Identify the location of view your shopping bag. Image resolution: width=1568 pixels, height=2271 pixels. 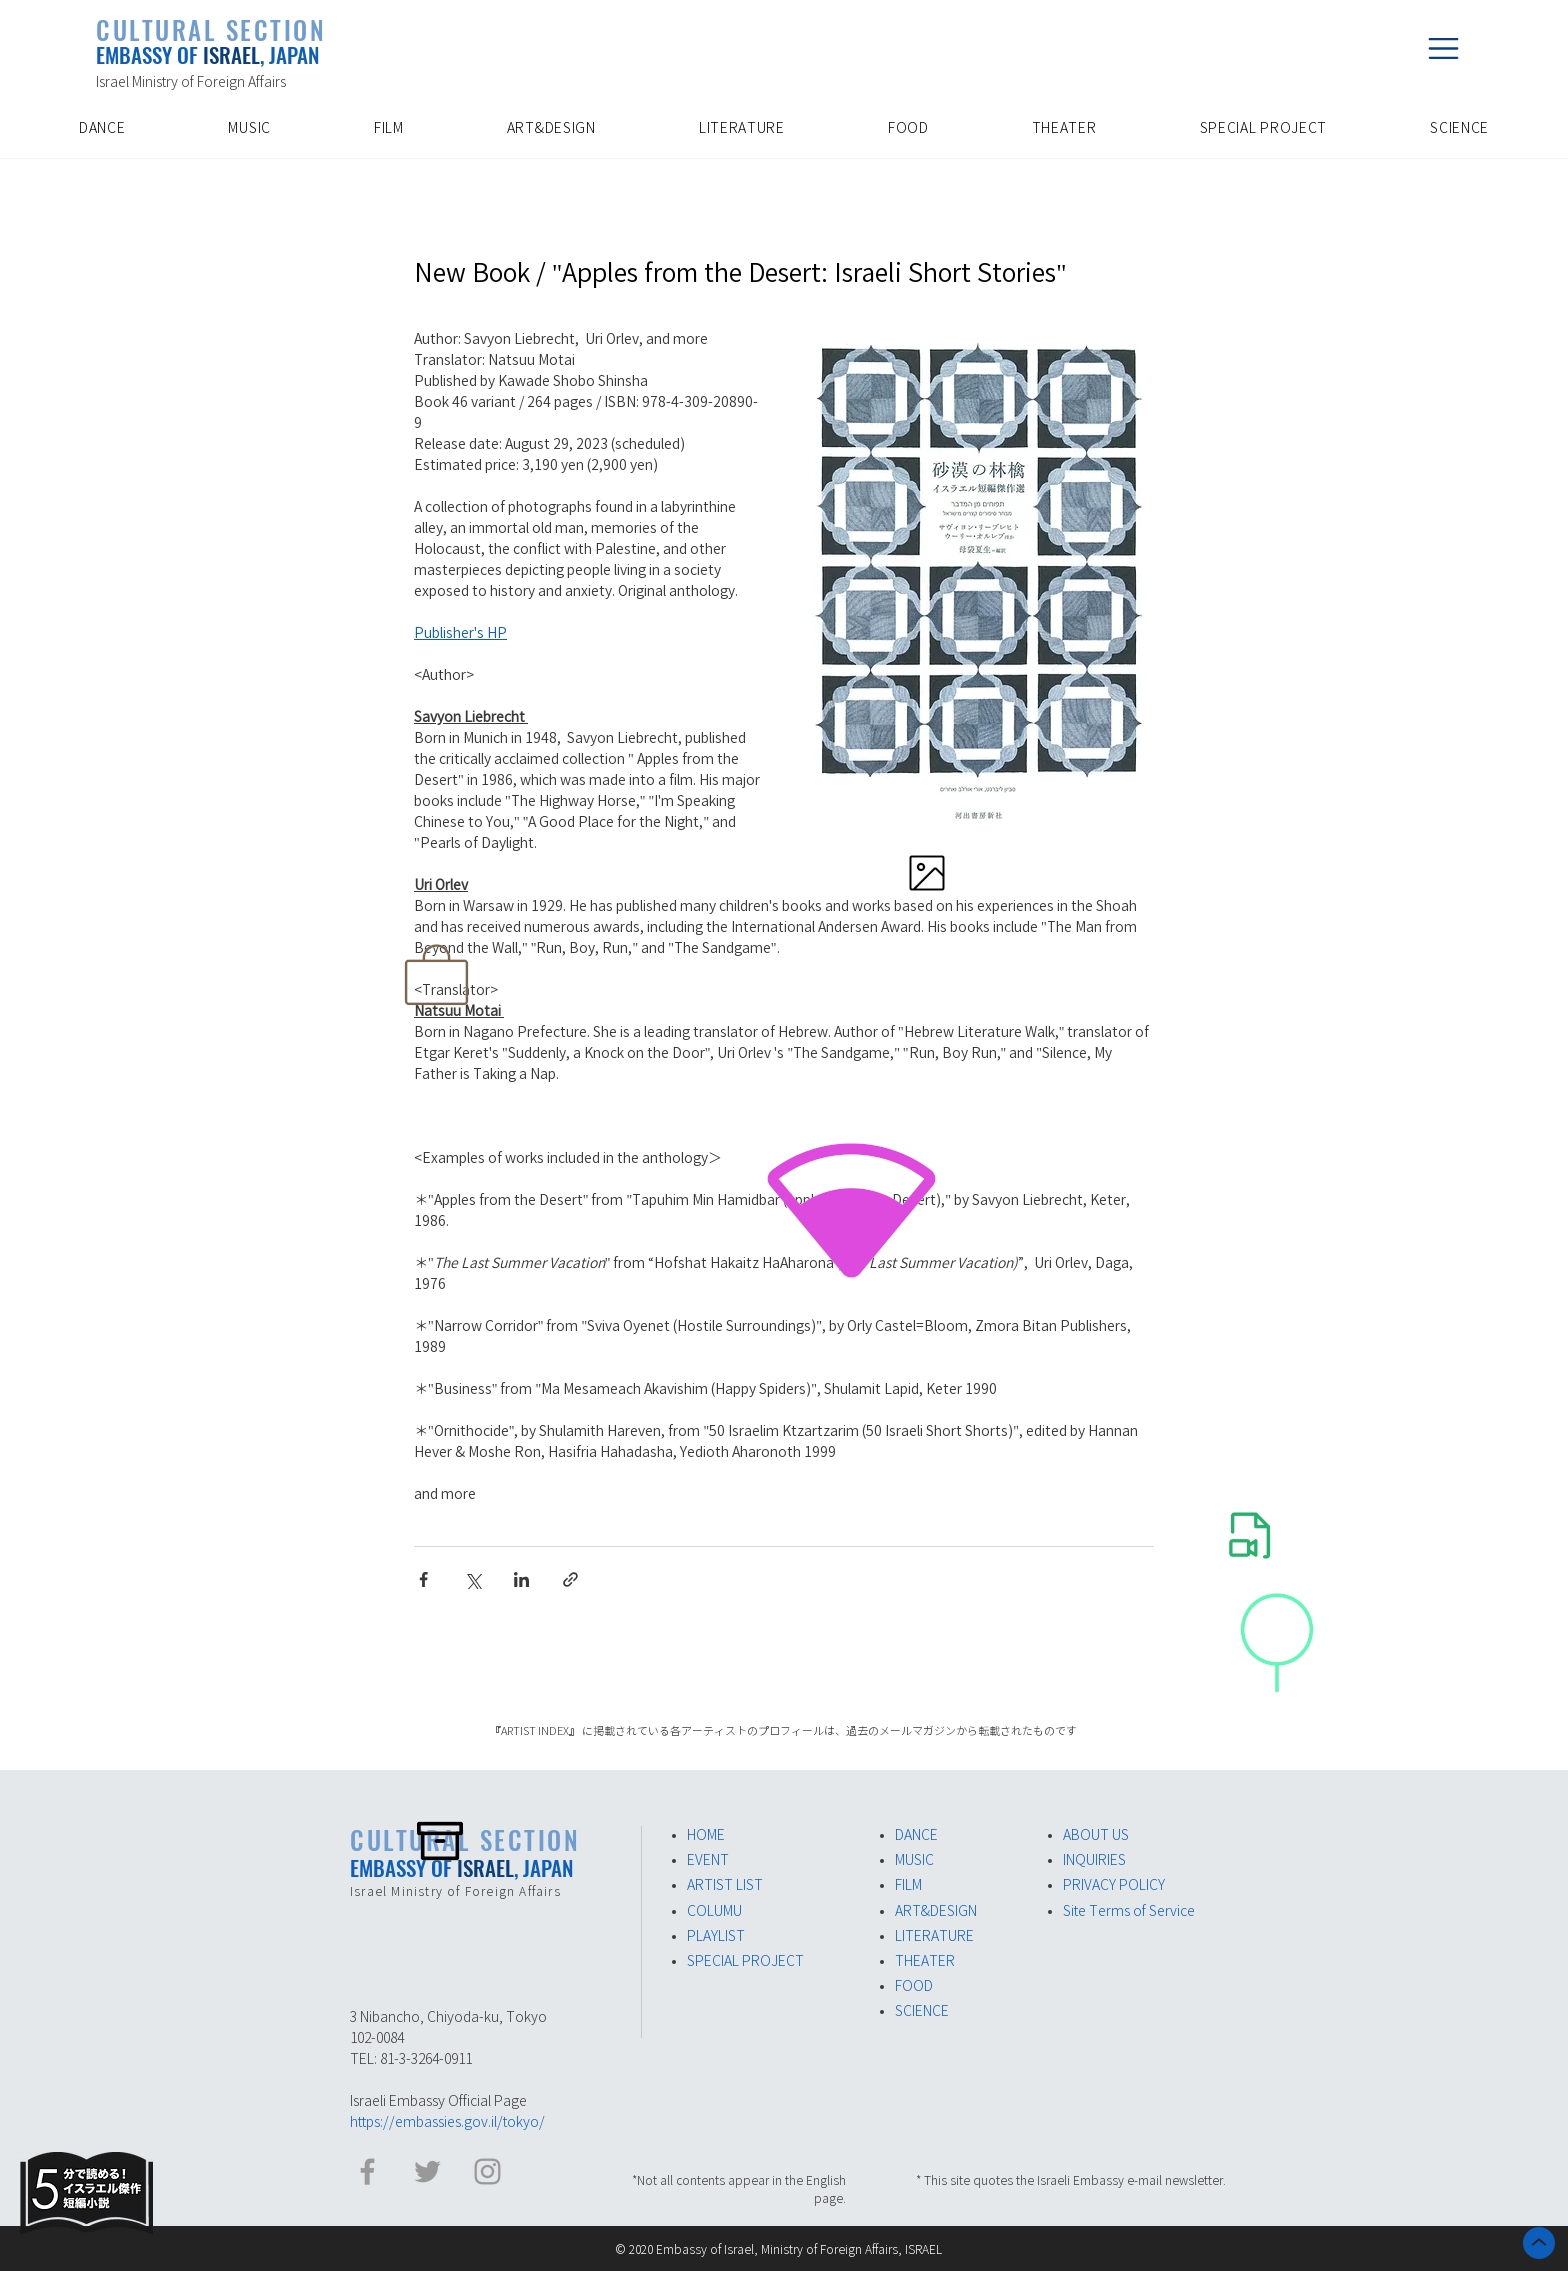
(436, 978).